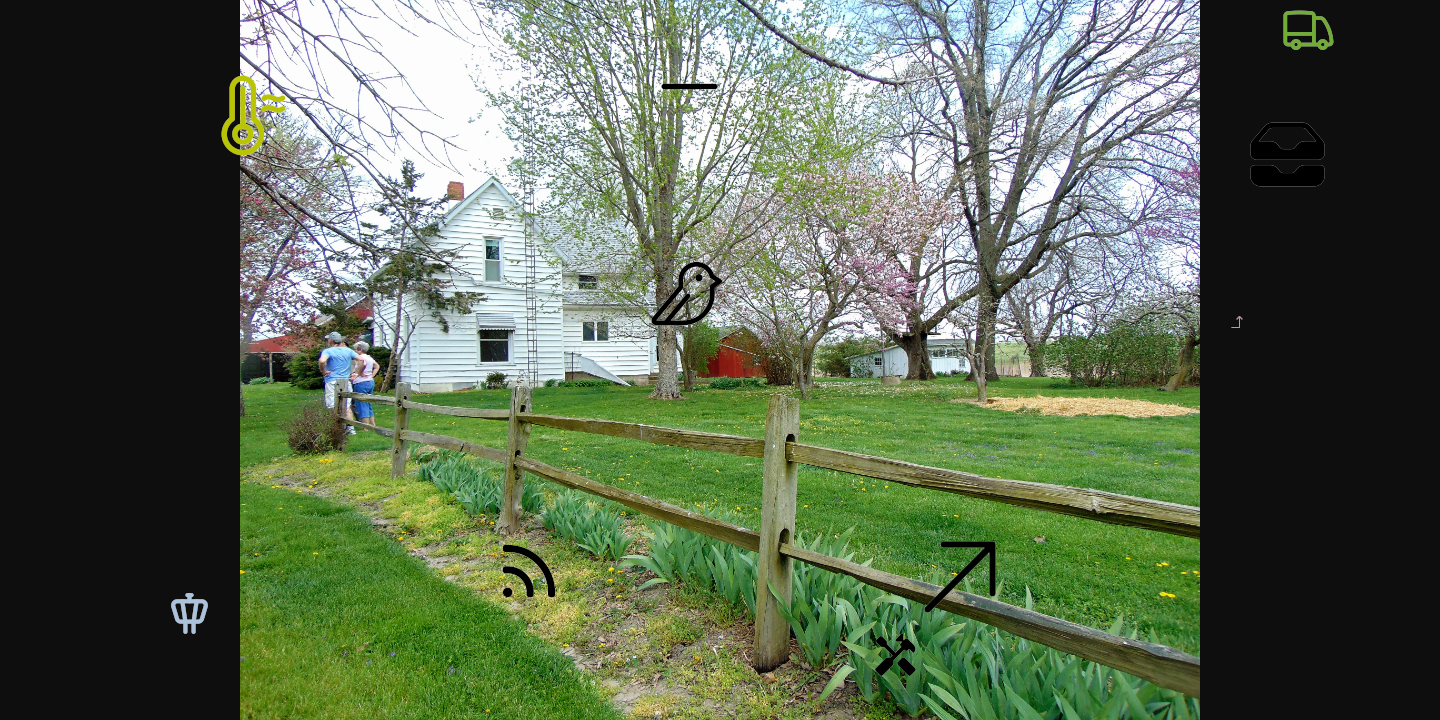 The width and height of the screenshot is (1440, 720). I want to click on subscribe to RSS feed, so click(529, 571).